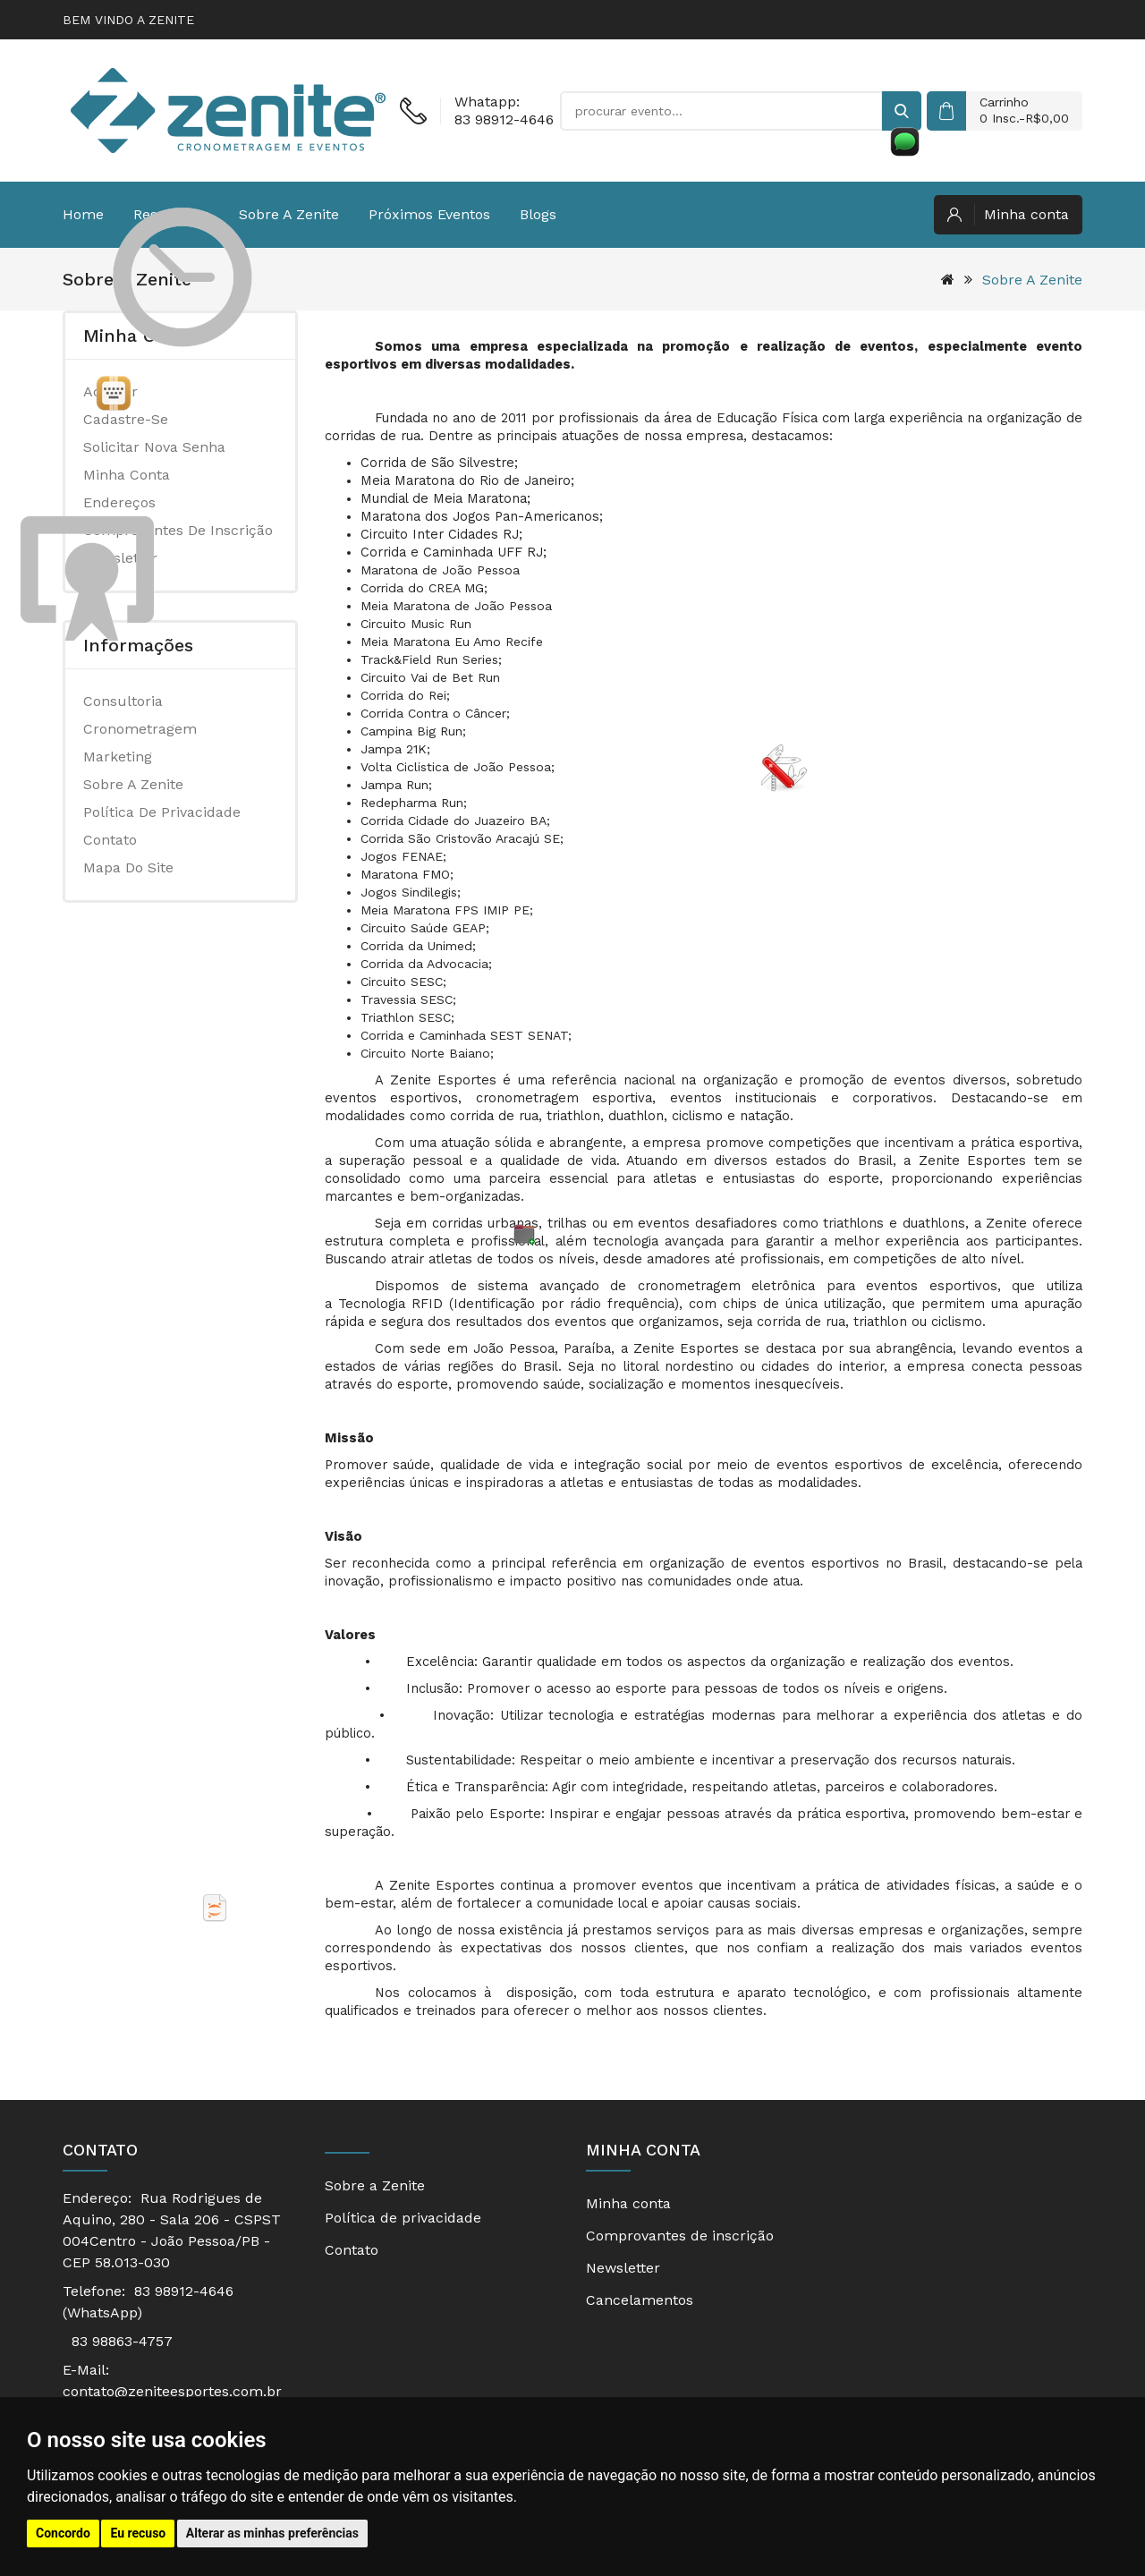 This screenshot has height=2576, width=1145. I want to click on open the messages app, so click(904, 141).